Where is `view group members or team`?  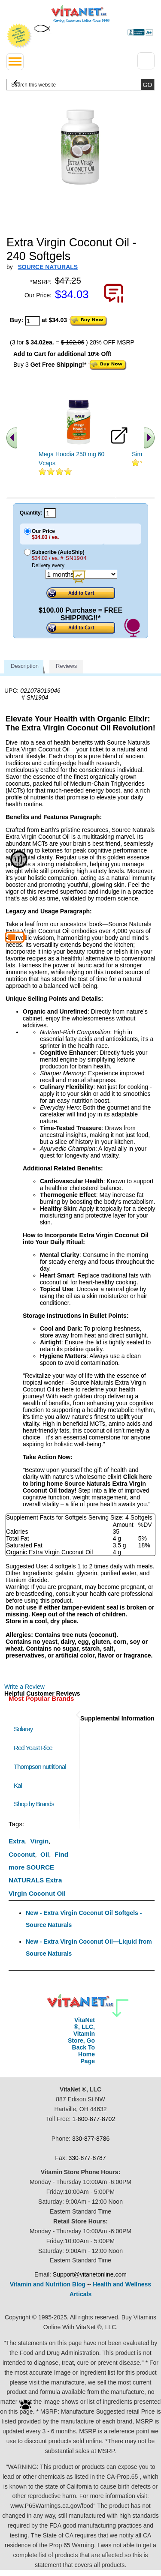
view group members or team is located at coordinates (25, 2404).